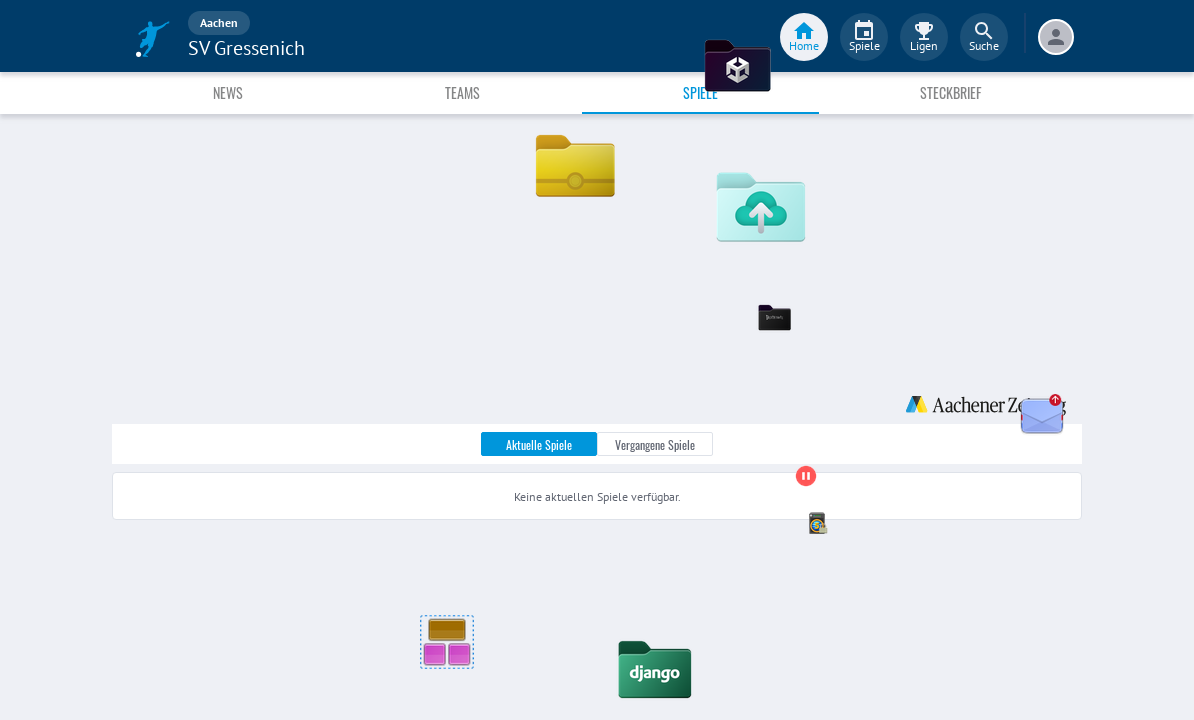 Image resolution: width=1194 pixels, height=720 pixels. Describe the element at coordinates (1042, 416) in the screenshot. I see `send an email message` at that location.